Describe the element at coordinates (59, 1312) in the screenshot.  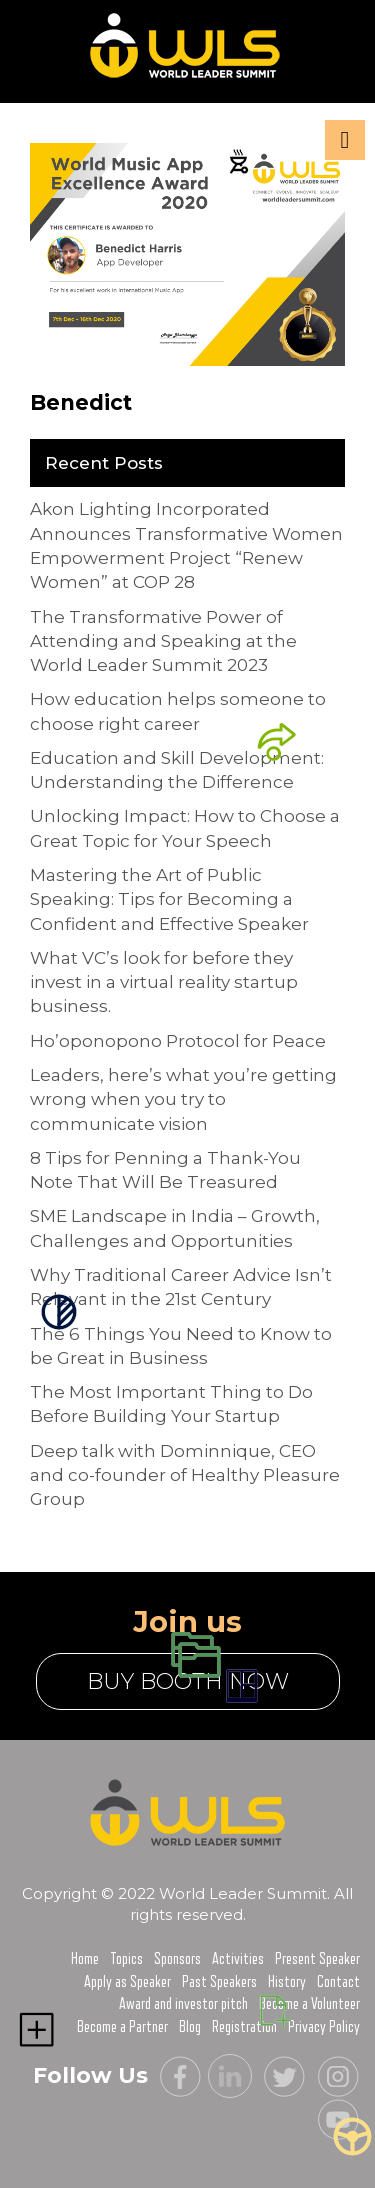
I see `adjust display contrast settings` at that location.